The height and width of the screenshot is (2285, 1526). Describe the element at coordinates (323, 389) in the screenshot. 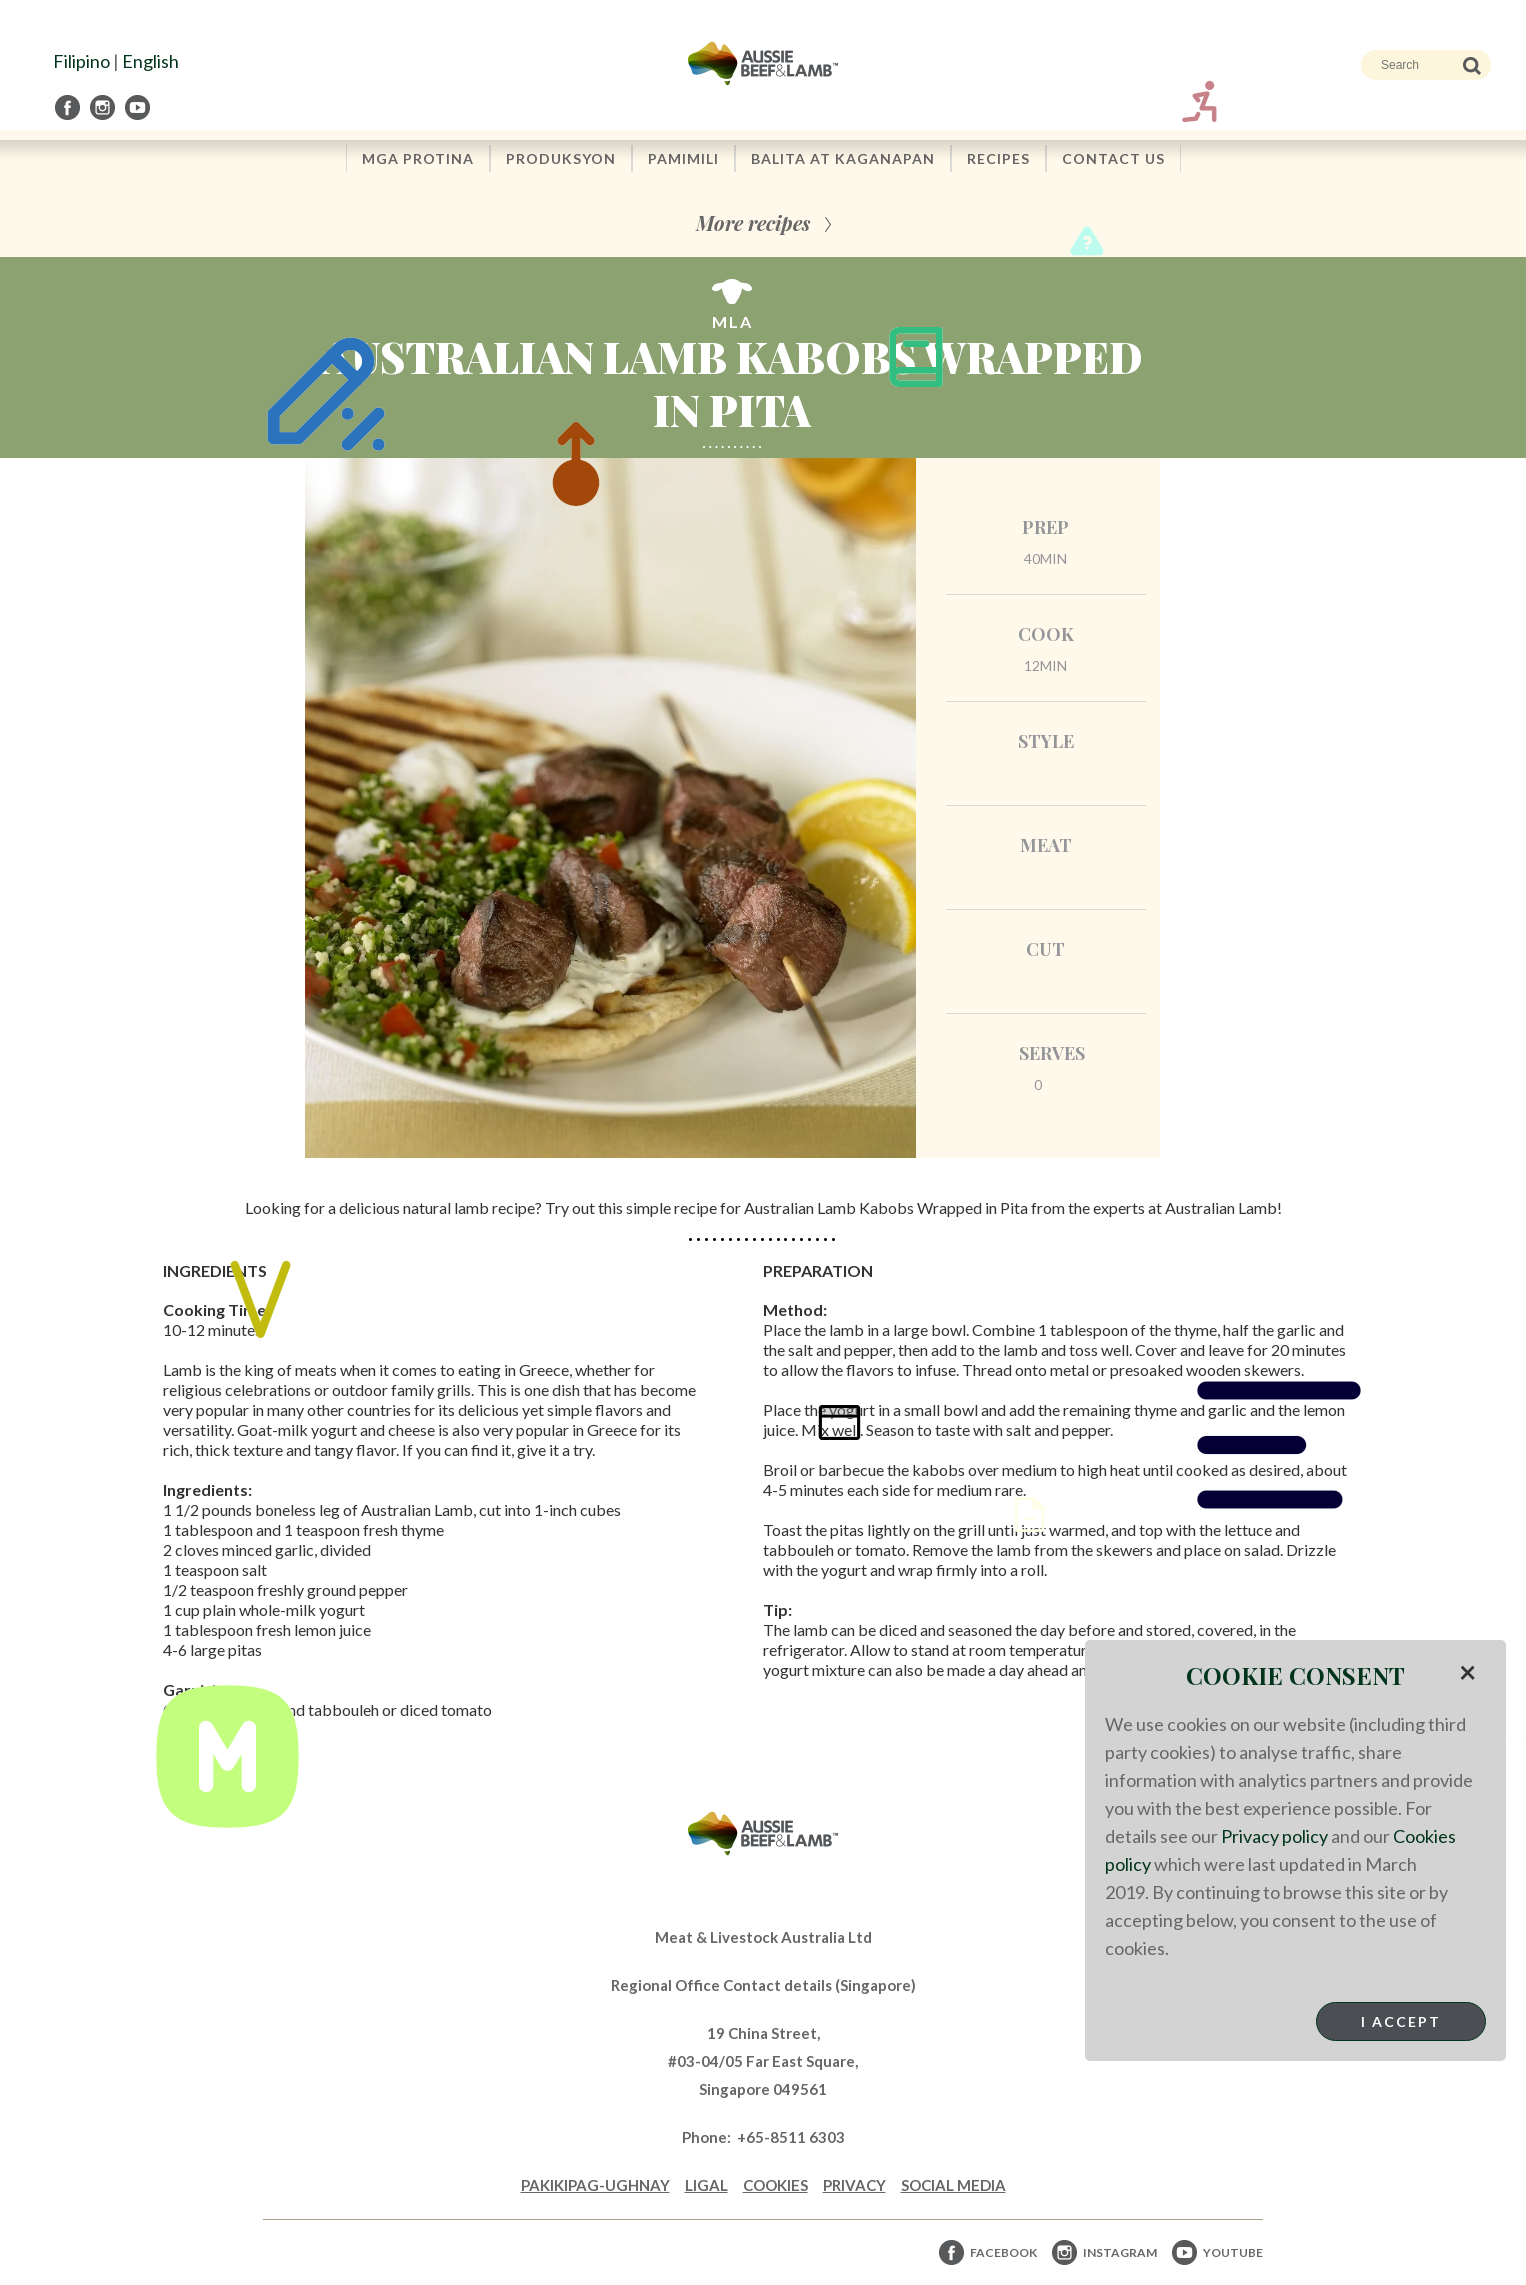

I see `edit or apply a discount code` at that location.